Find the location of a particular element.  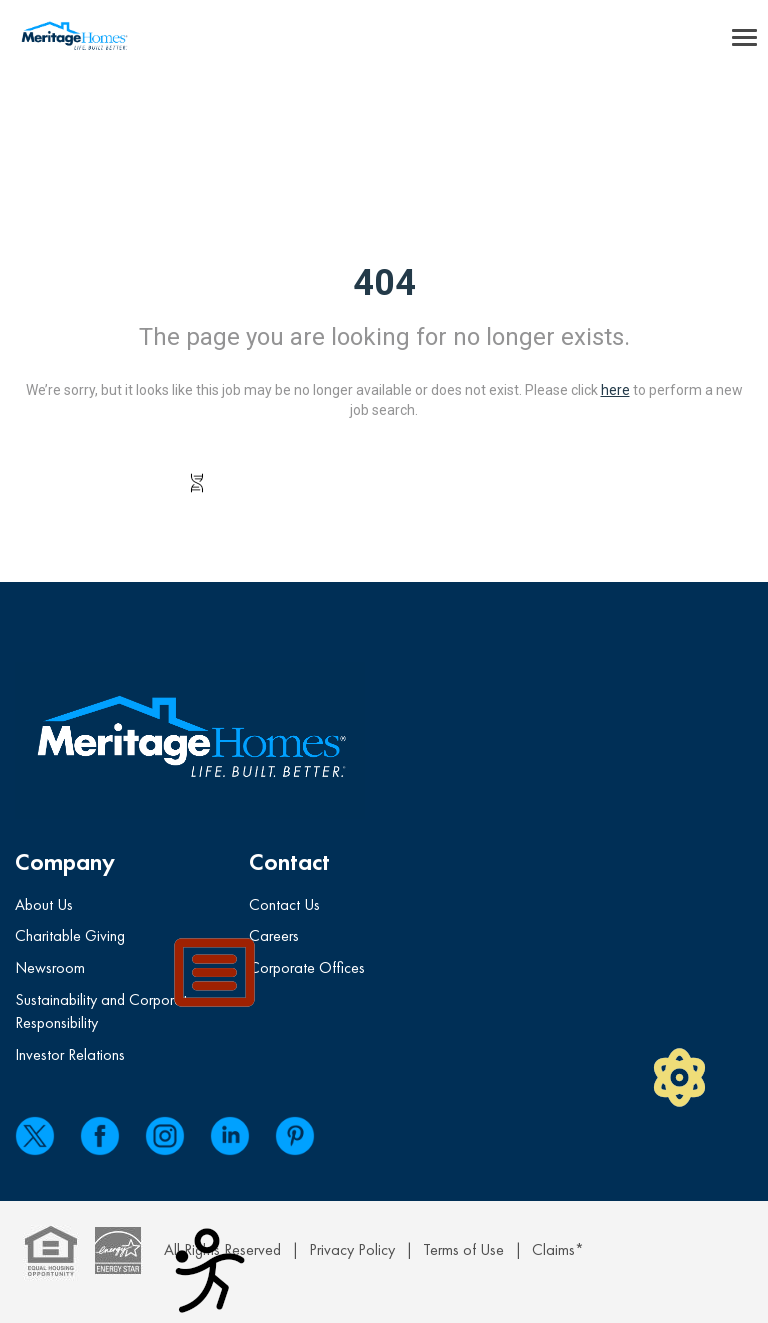

access throwing or toss-related activity is located at coordinates (207, 1269).